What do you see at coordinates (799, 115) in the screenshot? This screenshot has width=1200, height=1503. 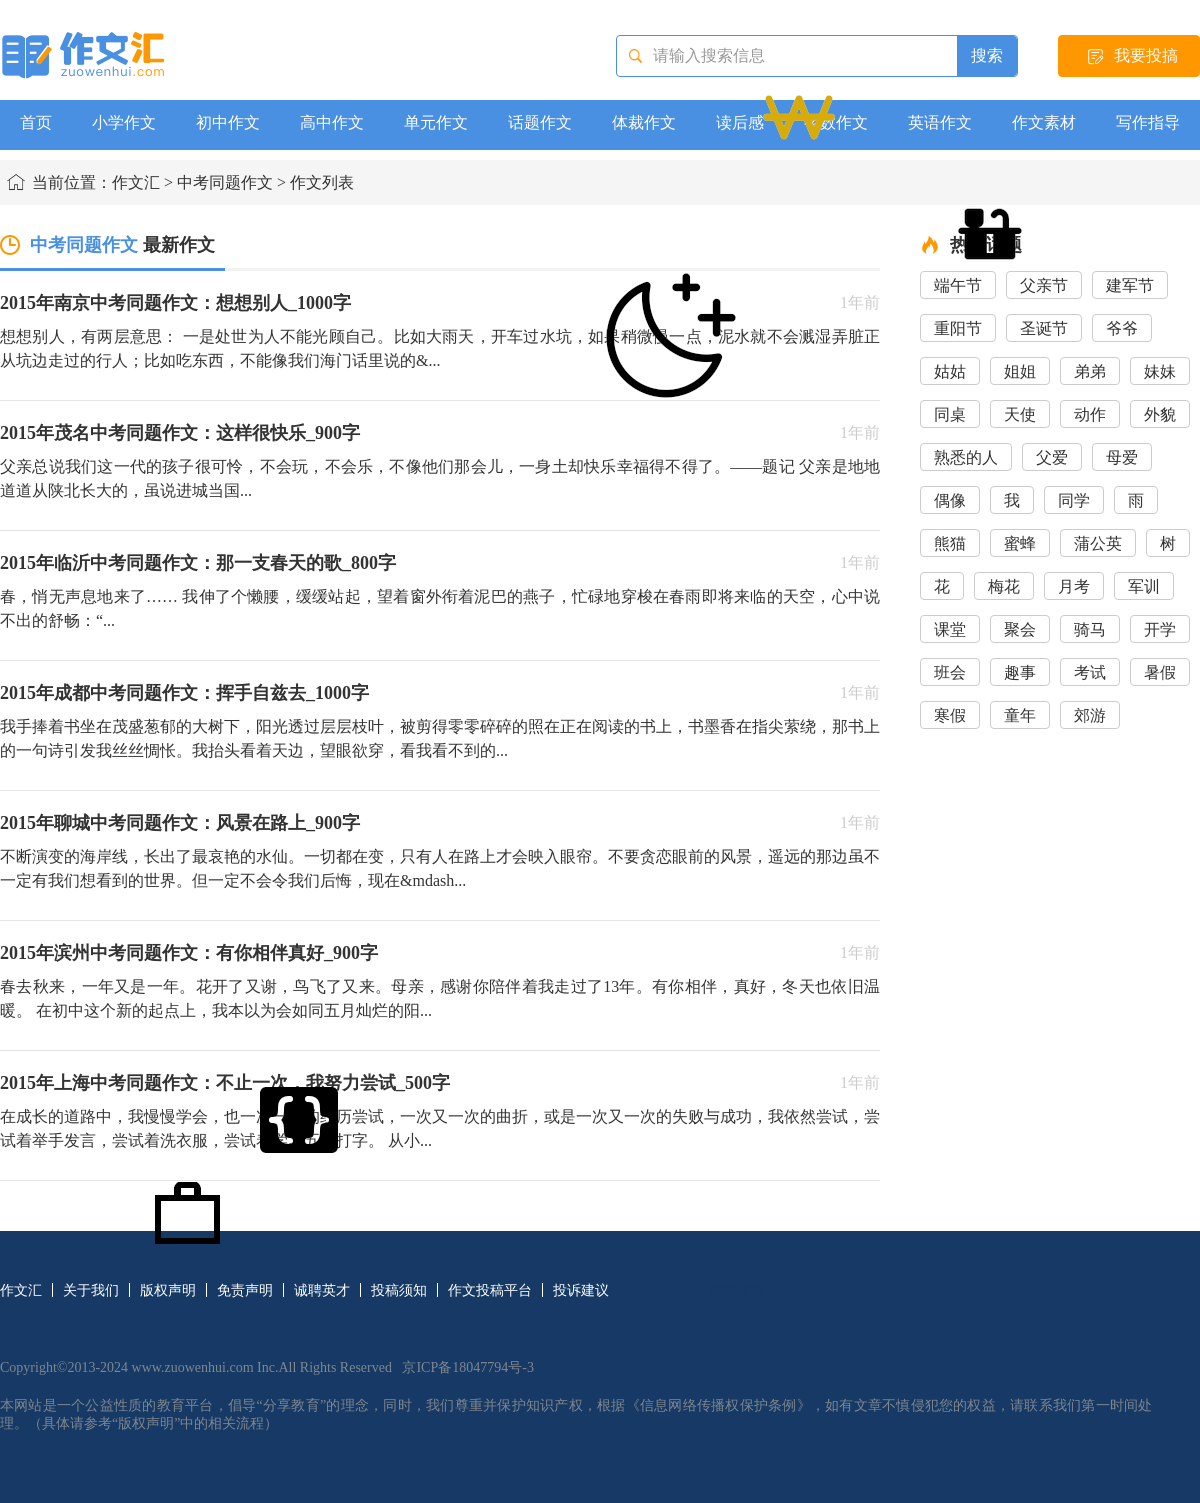 I see `indicates south korean won currency` at bounding box center [799, 115].